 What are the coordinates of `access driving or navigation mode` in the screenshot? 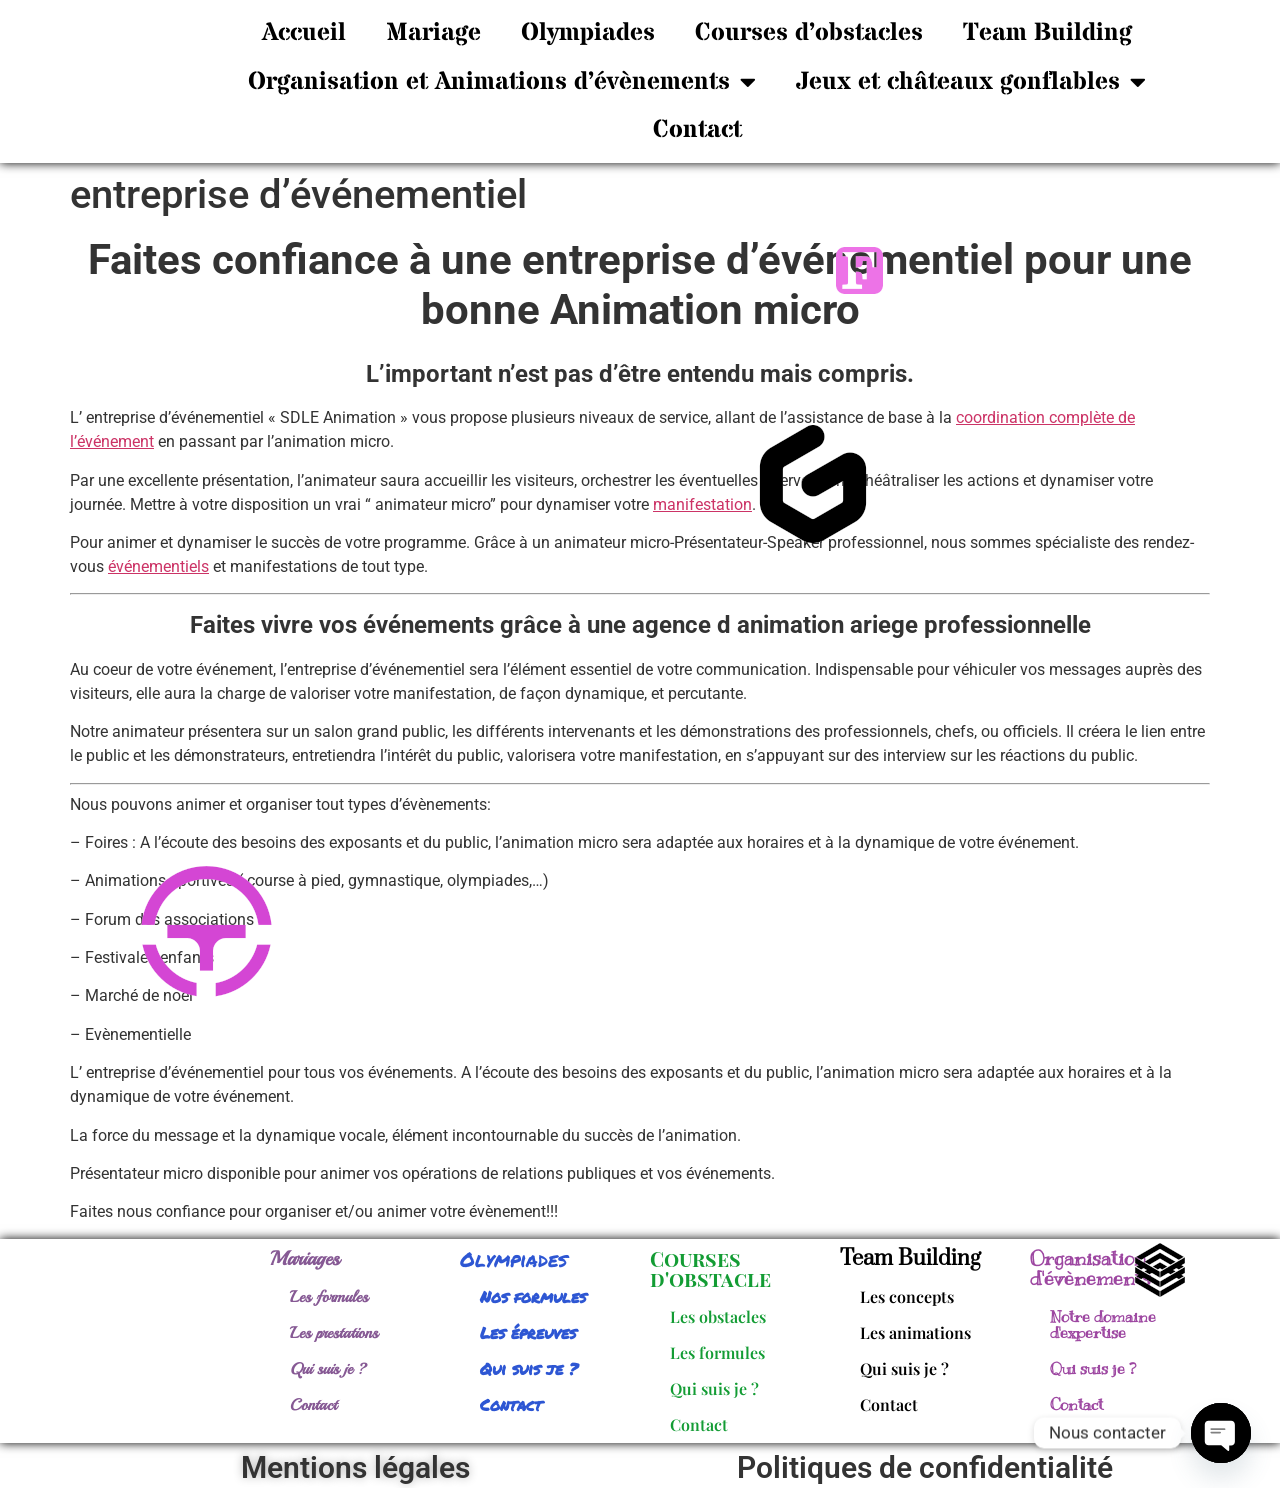 It's located at (206, 931).